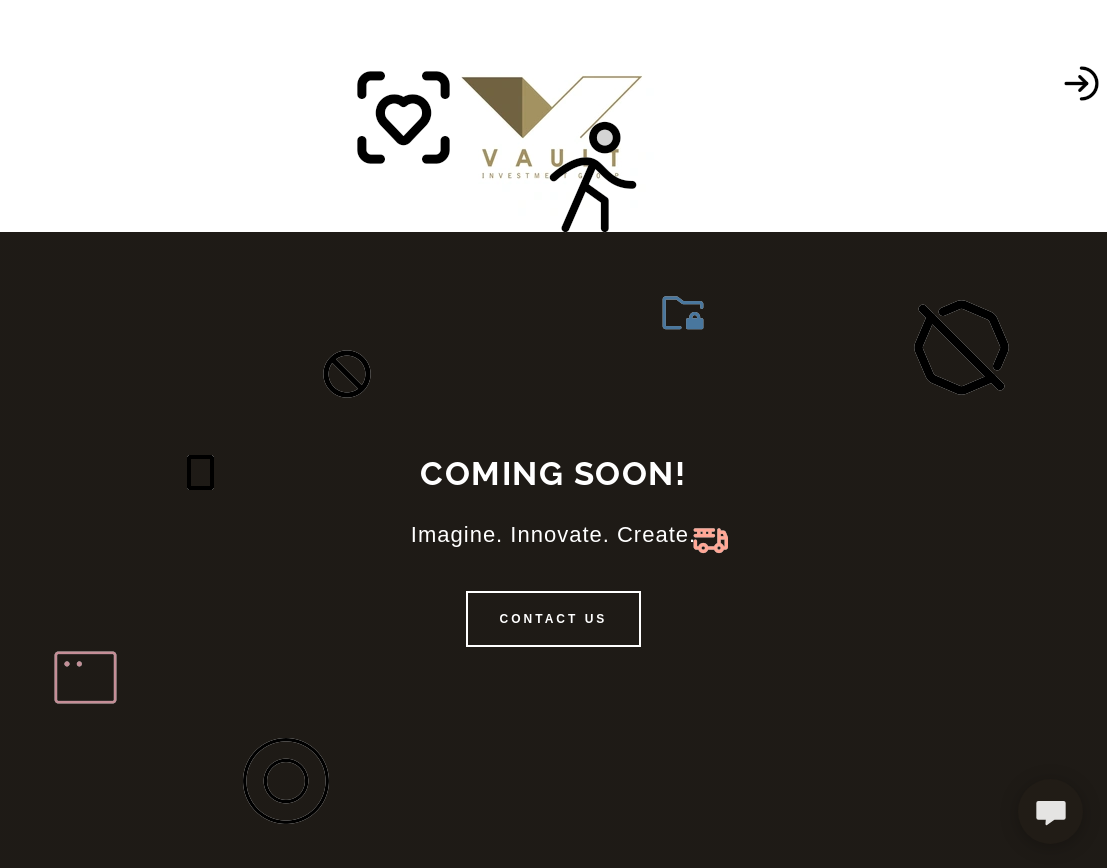  What do you see at coordinates (403, 117) in the screenshot?
I see `scan or detect health vitals` at bounding box center [403, 117].